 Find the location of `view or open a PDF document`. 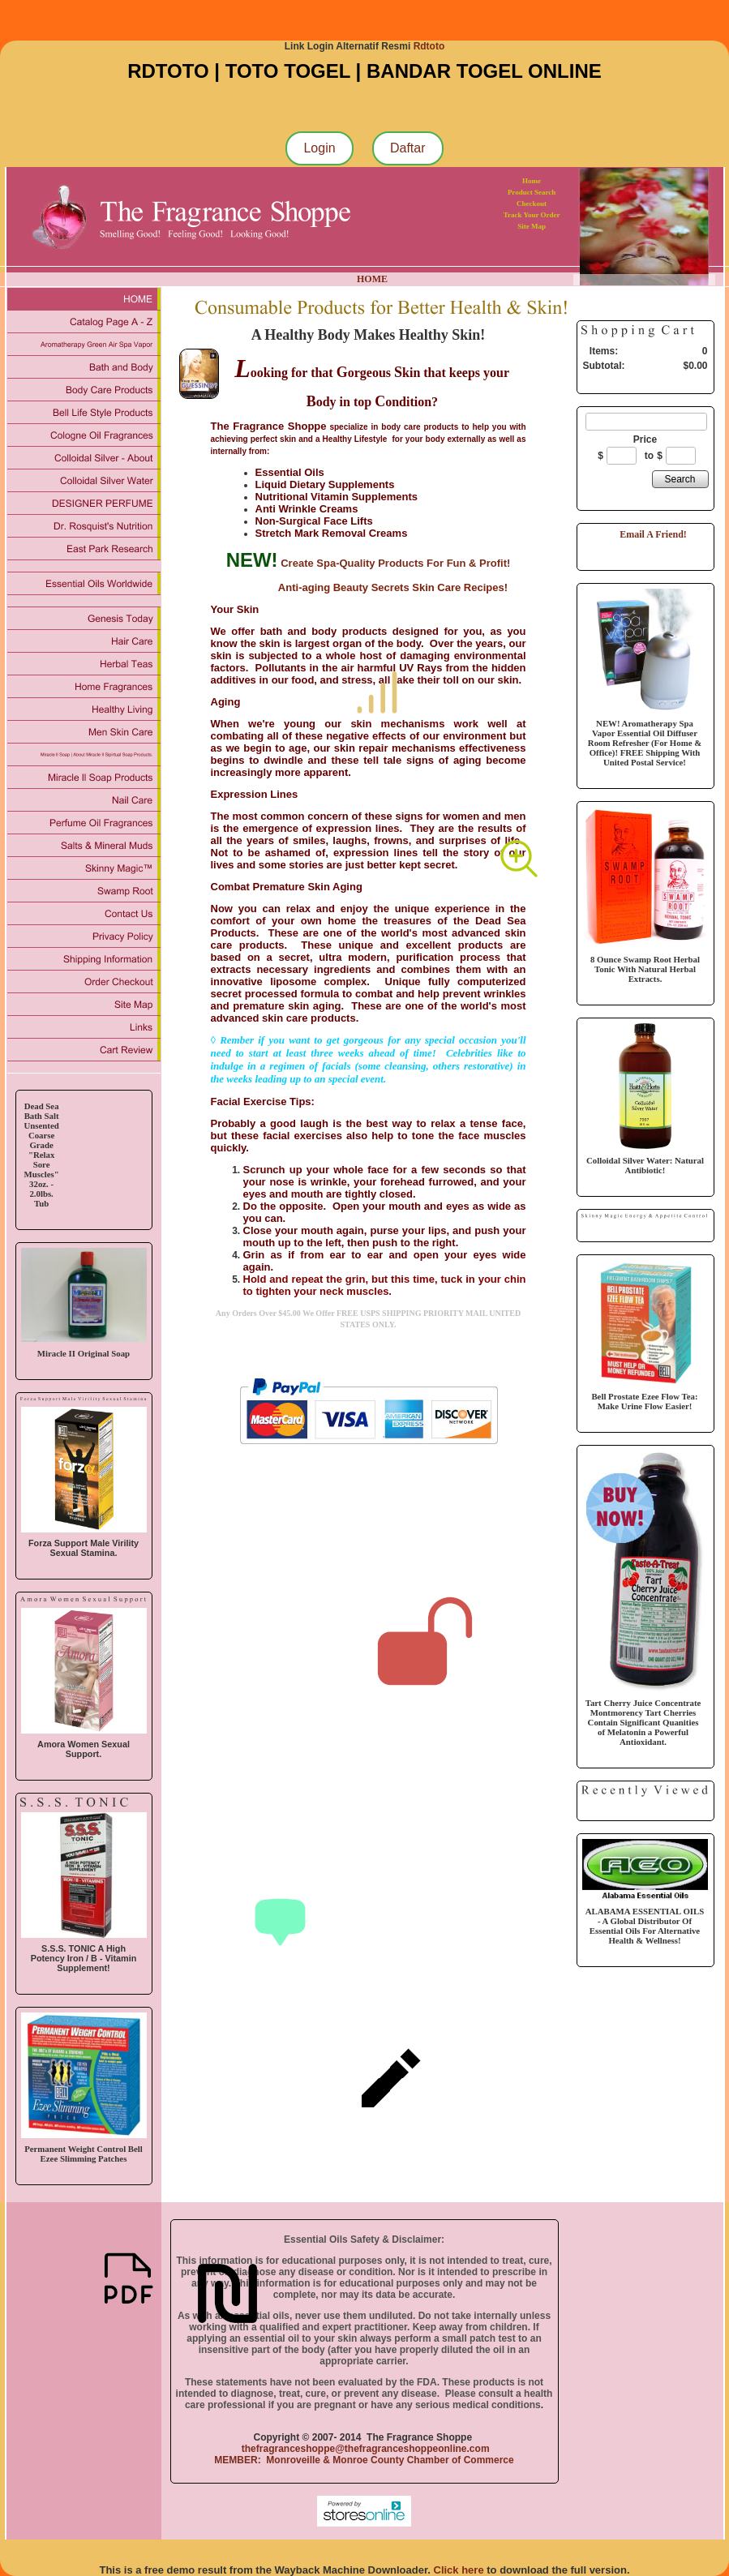

view or open a PDF document is located at coordinates (127, 2280).